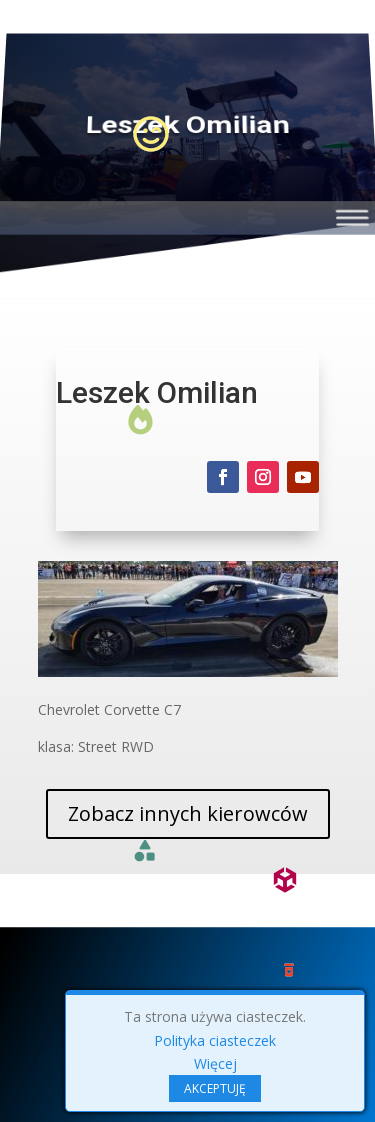  What do you see at coordinates (151, 134) in the screenshot?
I see `insert a winking emoji or emoticon` at bounding box center [151, 134].